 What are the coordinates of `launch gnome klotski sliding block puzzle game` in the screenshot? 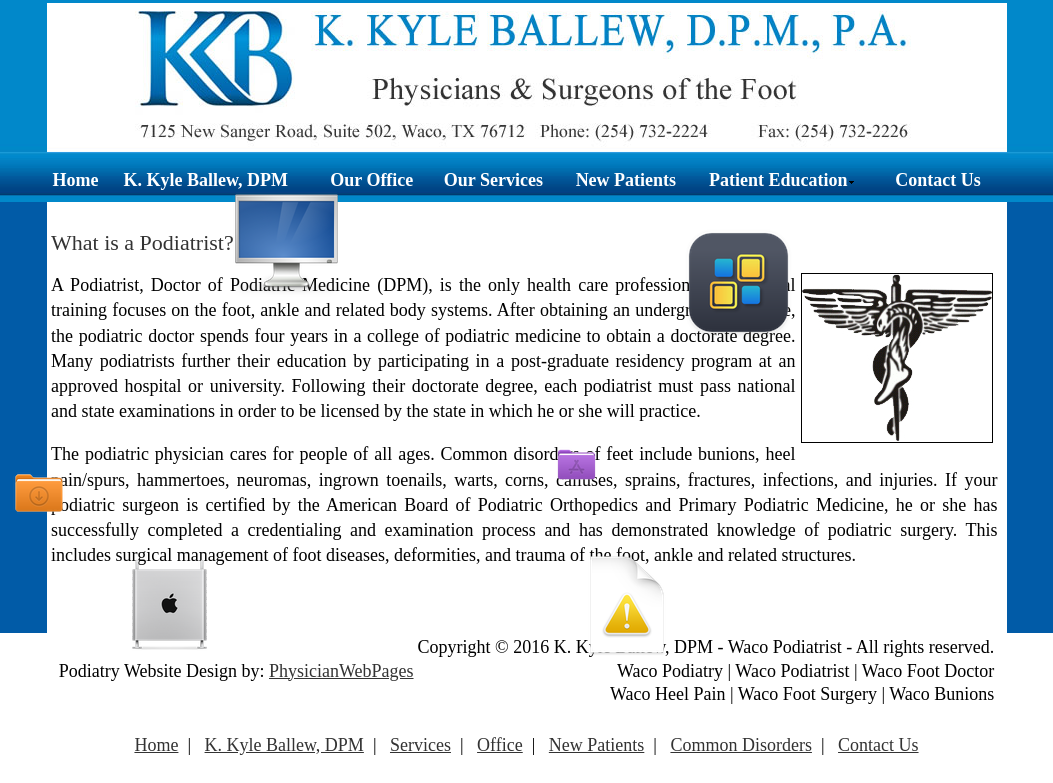 It's located at (738, 282).